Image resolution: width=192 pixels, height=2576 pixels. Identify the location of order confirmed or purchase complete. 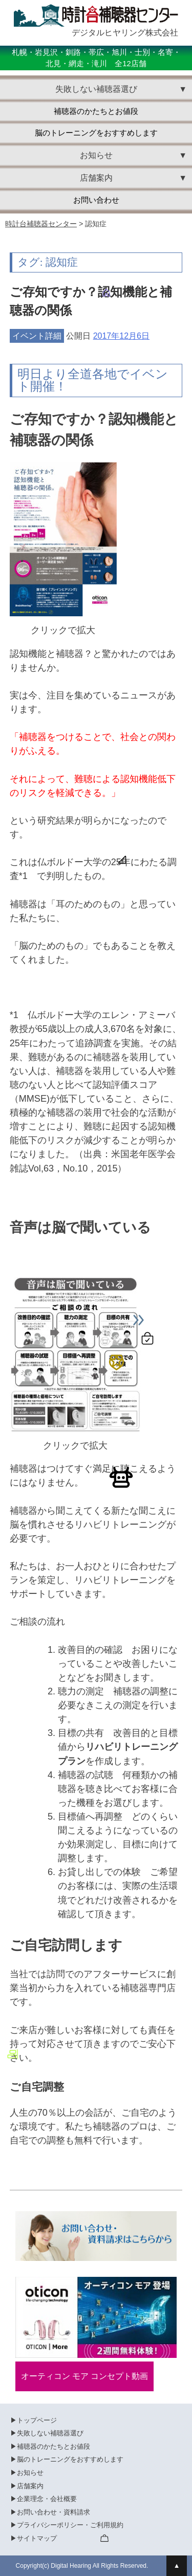
(147, 1338).